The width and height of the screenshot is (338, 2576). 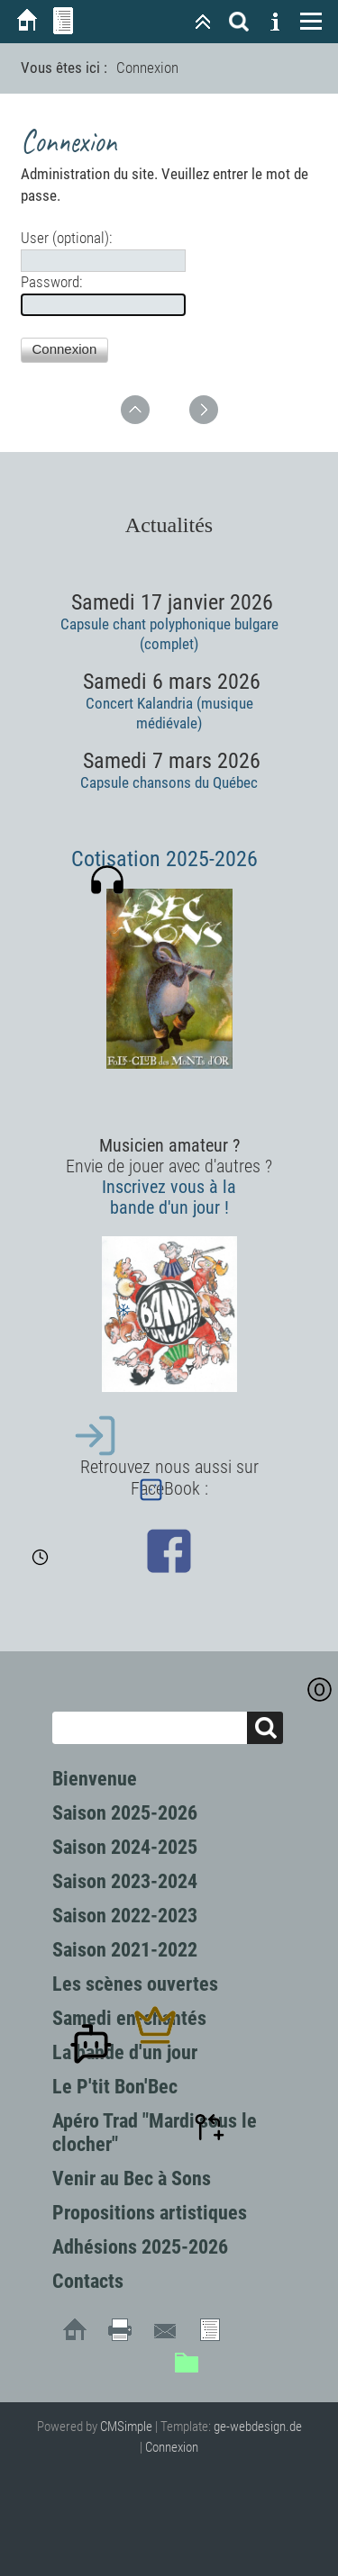 I want to click on randomize or shuffle content, so click(x=151, y=1489).